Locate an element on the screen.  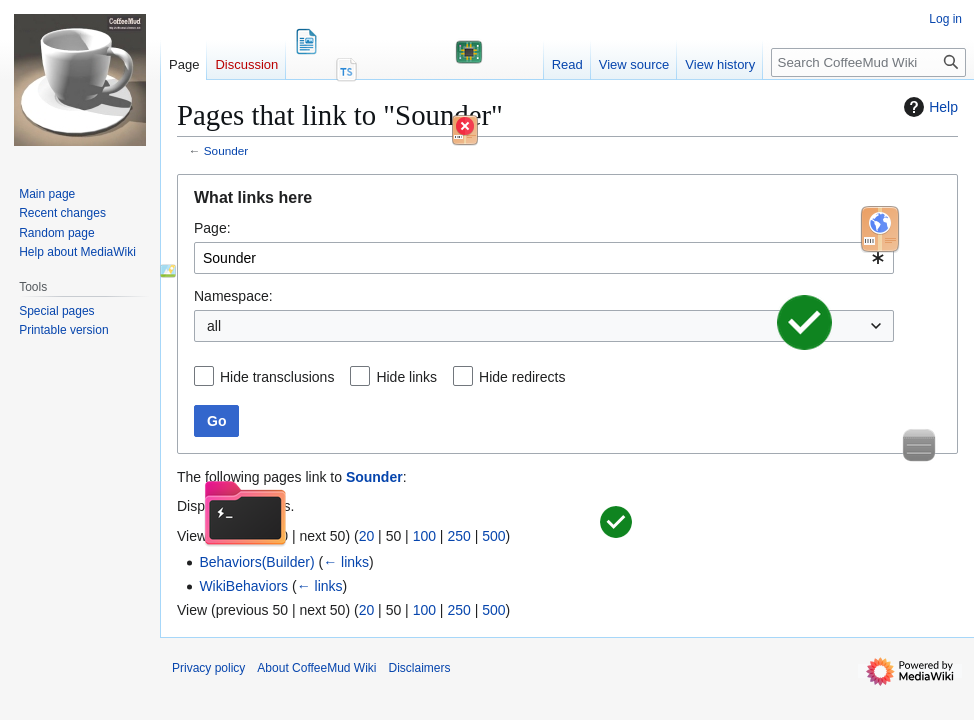
open a text document file is located at coordinates (306, 41).